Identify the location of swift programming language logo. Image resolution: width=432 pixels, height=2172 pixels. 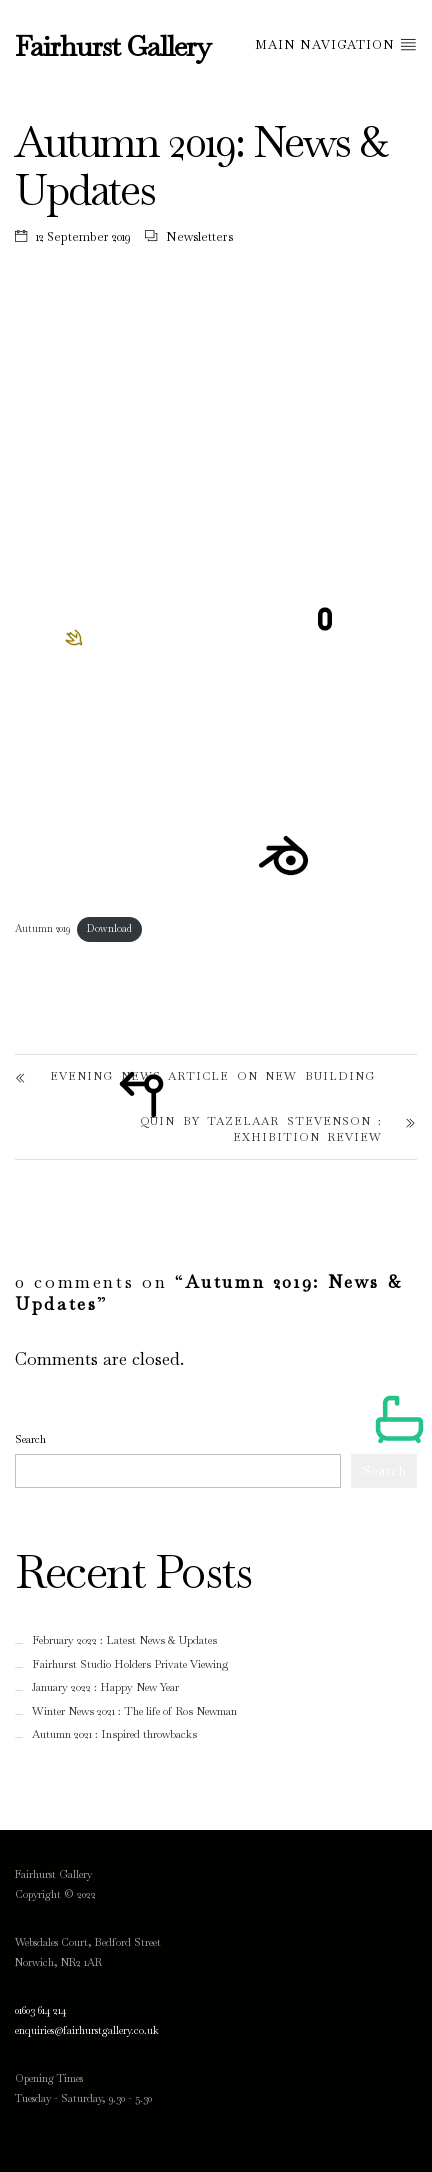
(73, 637).